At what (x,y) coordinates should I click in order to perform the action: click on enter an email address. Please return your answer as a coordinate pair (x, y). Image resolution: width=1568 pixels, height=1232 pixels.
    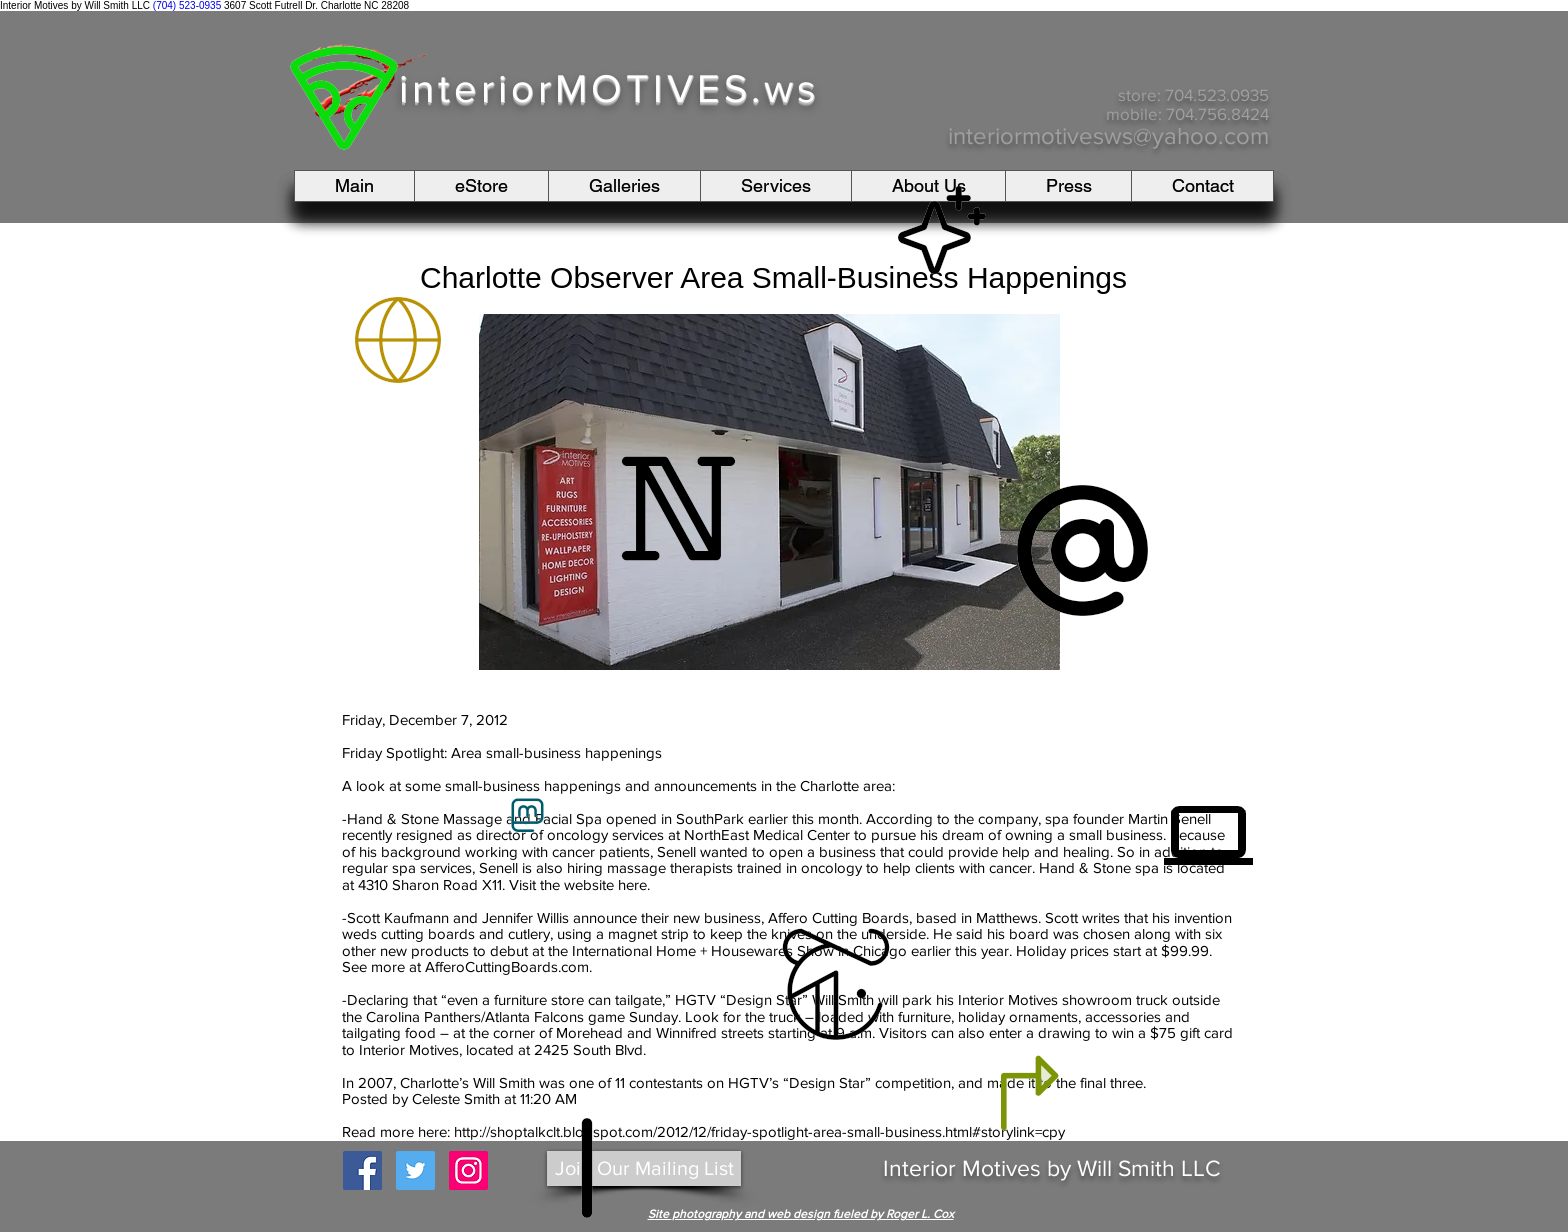
    Looking at the image, I should click on (1082, 550).